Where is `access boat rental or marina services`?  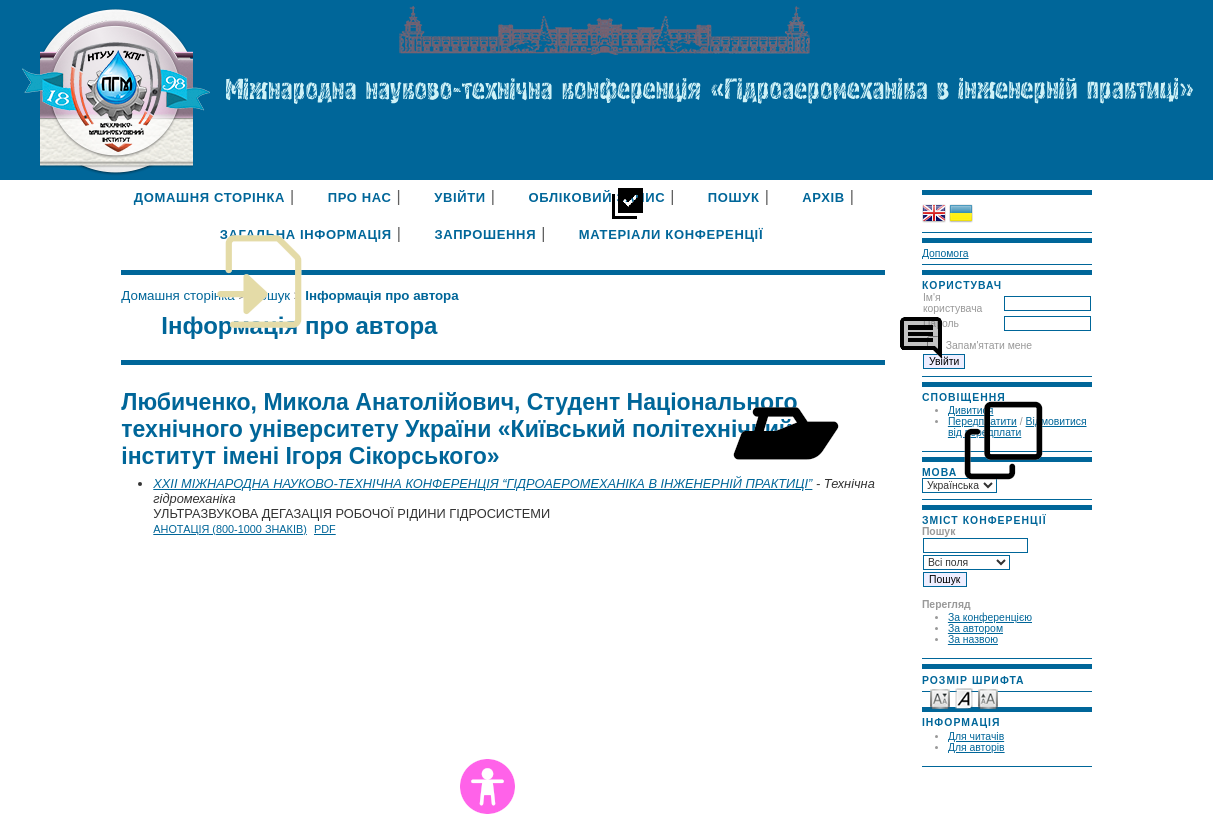 access boat rental or marina services is located at coordinates (786, 431).